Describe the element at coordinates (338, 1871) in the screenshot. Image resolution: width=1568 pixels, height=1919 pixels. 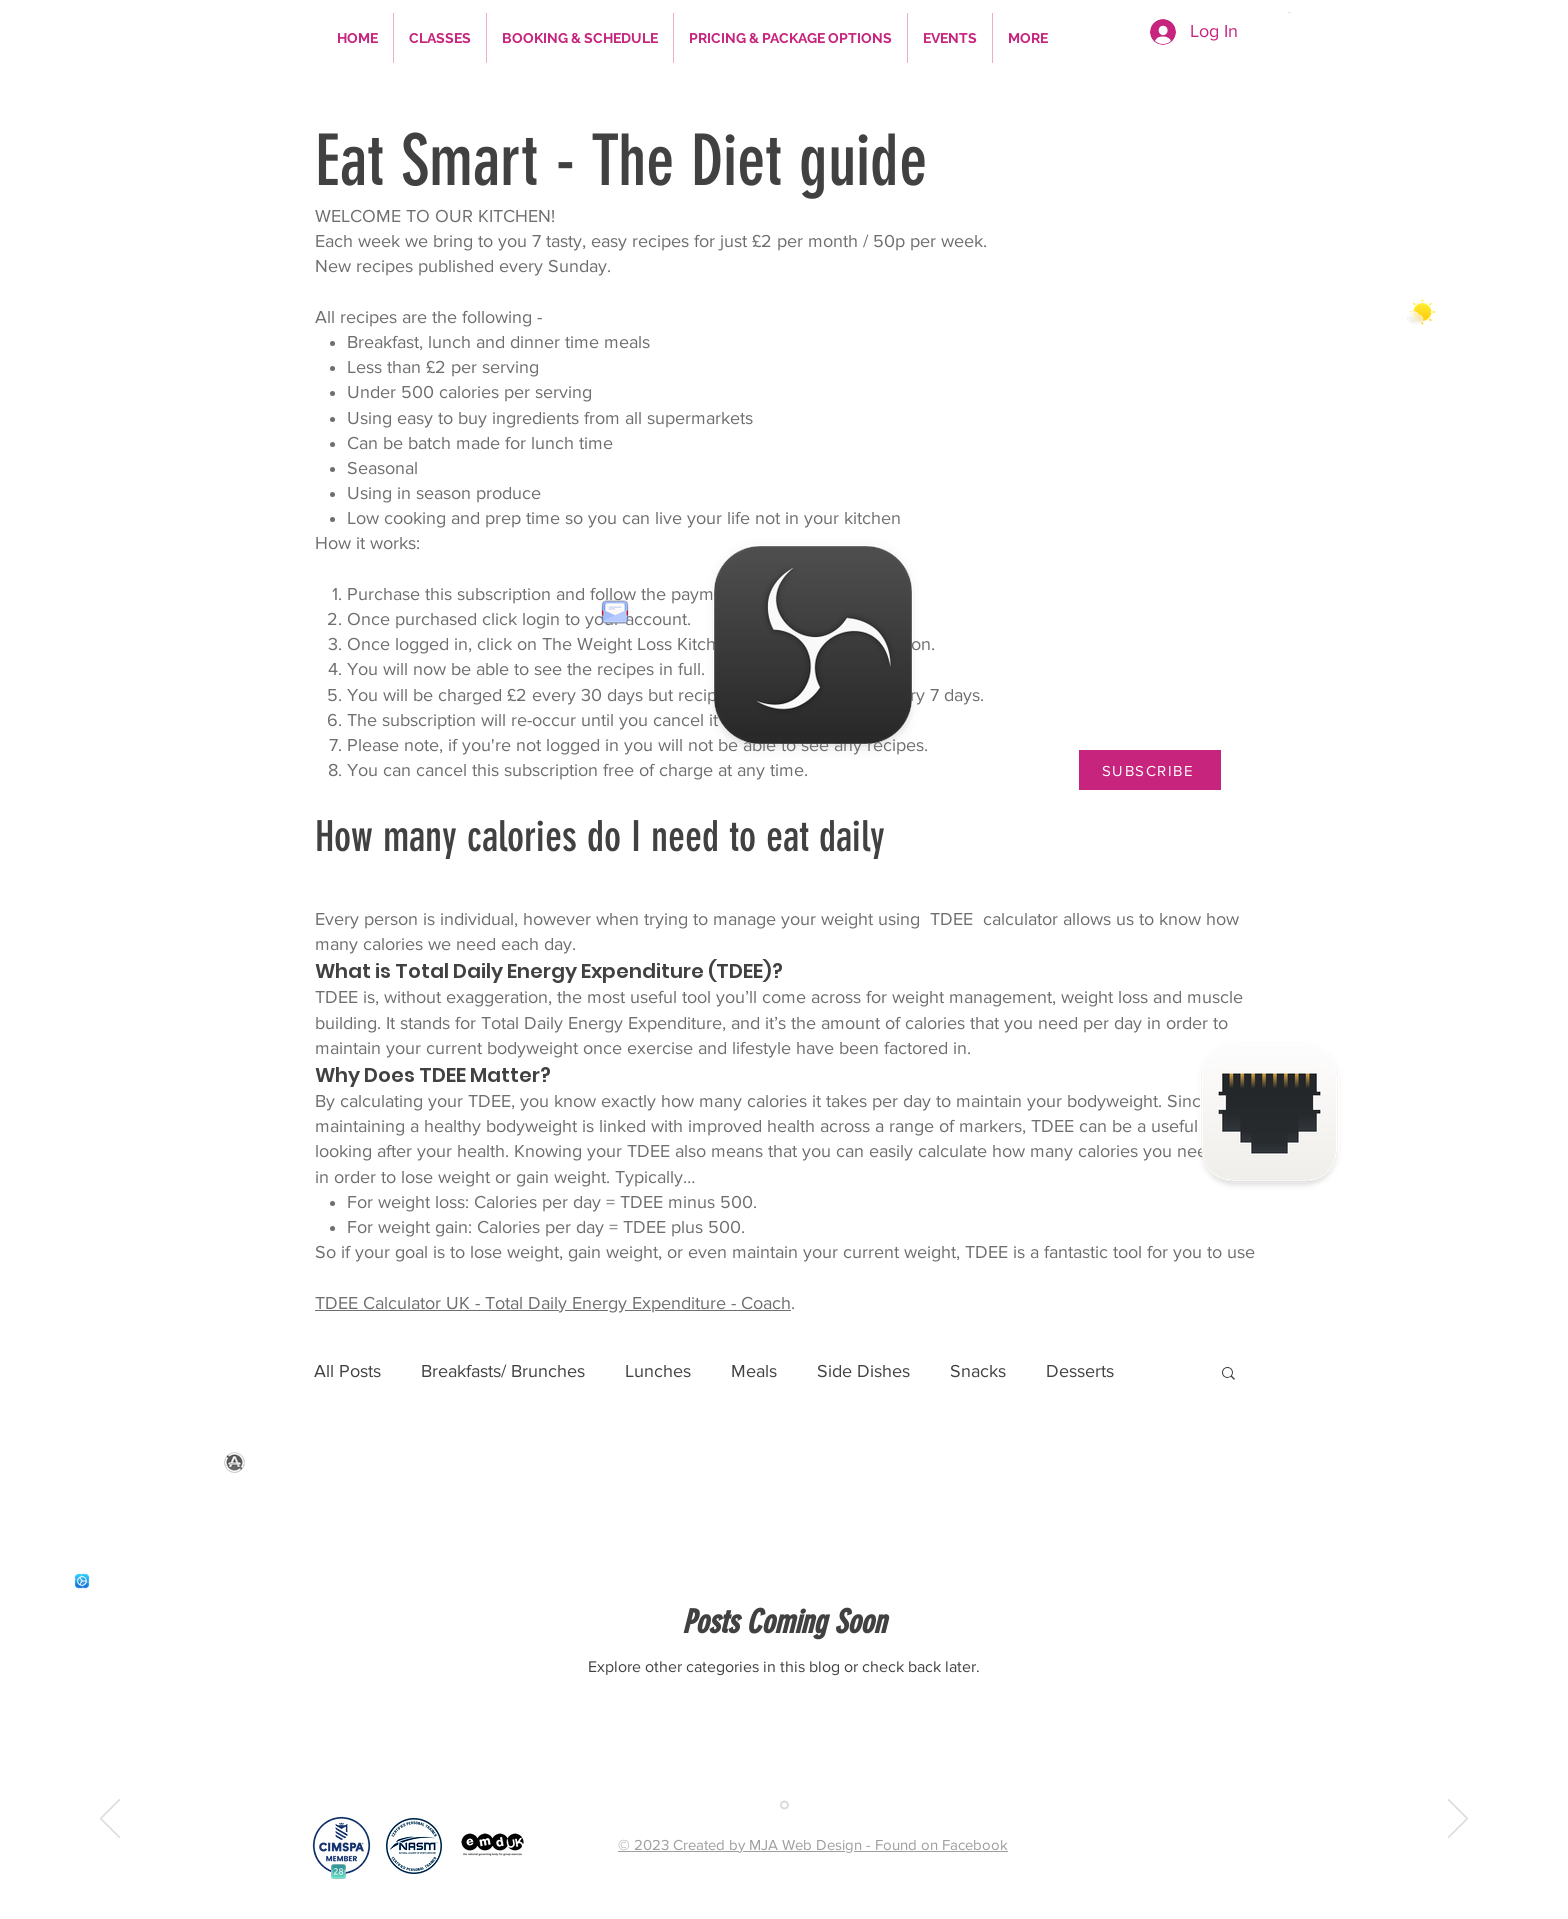
I see `open the office calendar app` at that location.